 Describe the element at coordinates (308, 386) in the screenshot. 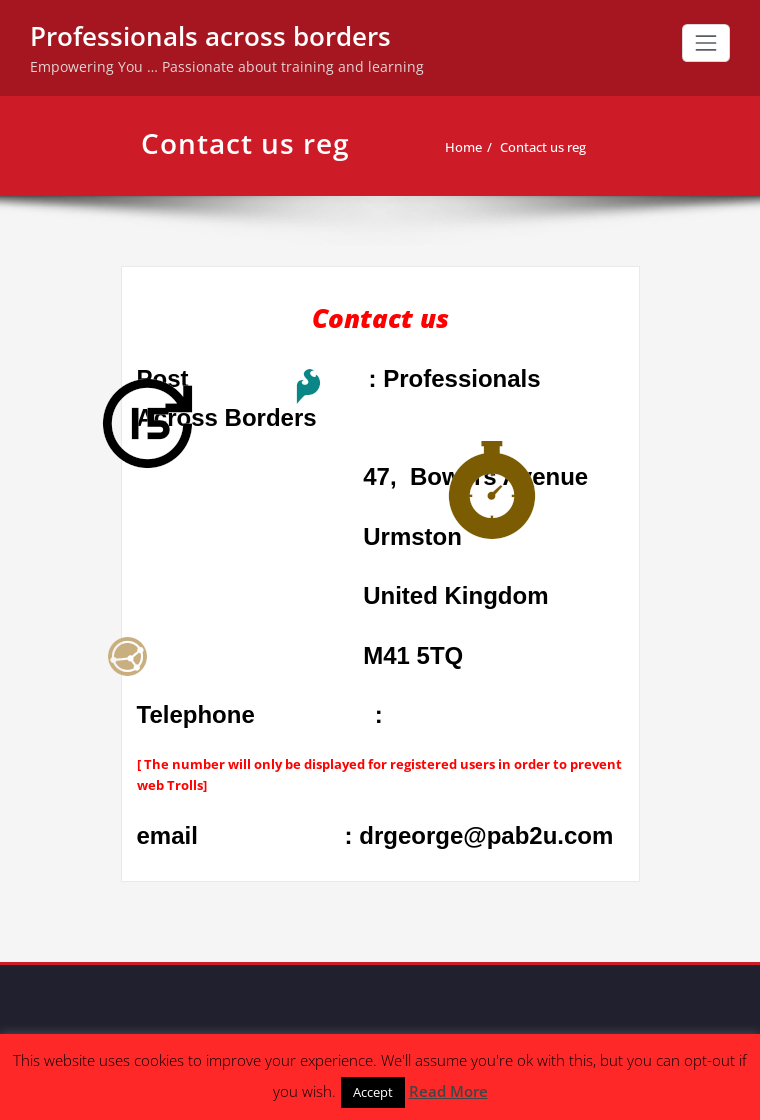

I see `visit sparkfun electronics website` at that location.